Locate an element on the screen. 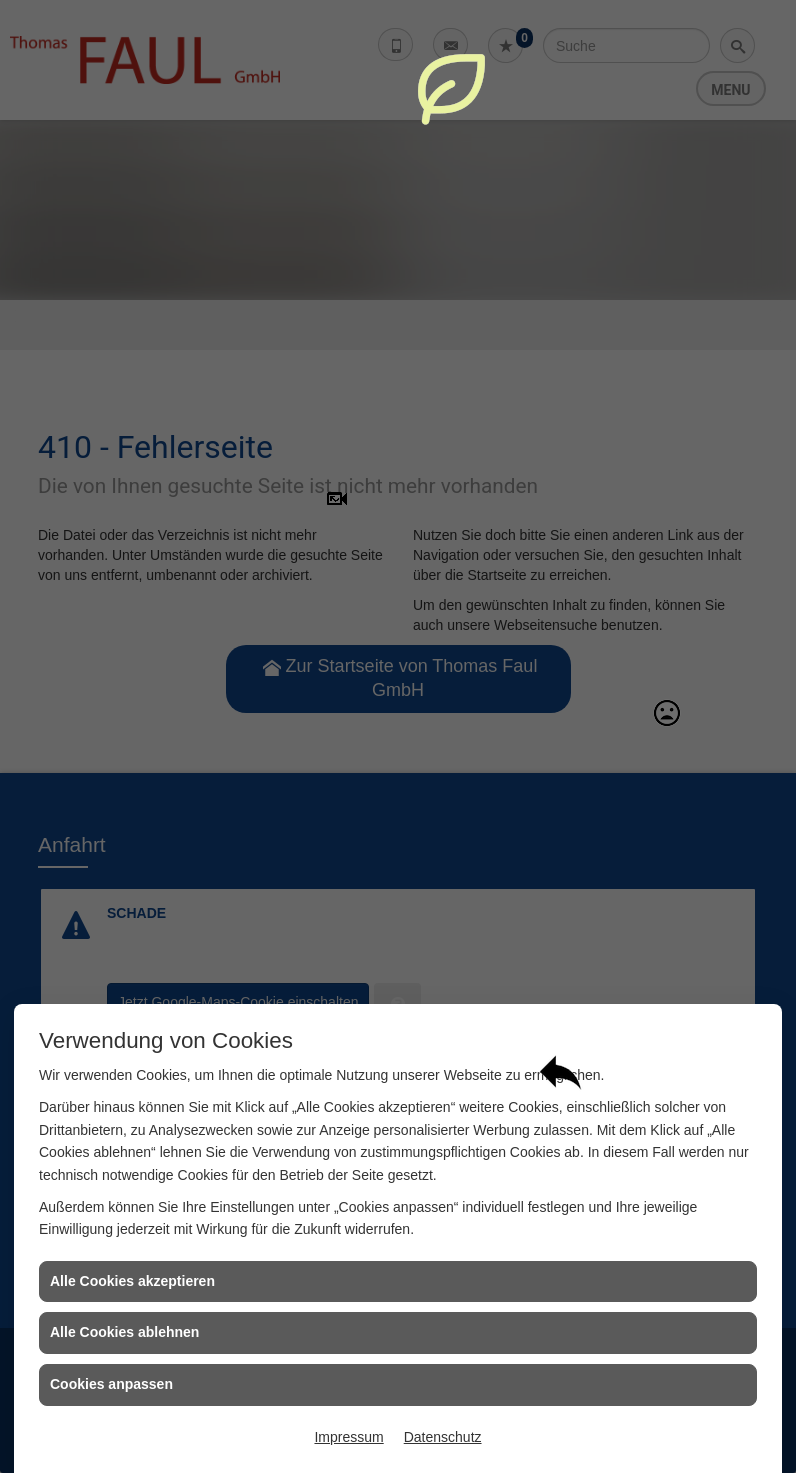 Image resolution: width=796 pixels, height=1473 pixels. view eco-friendly or sustainable options is located at coordinates (451, 87).